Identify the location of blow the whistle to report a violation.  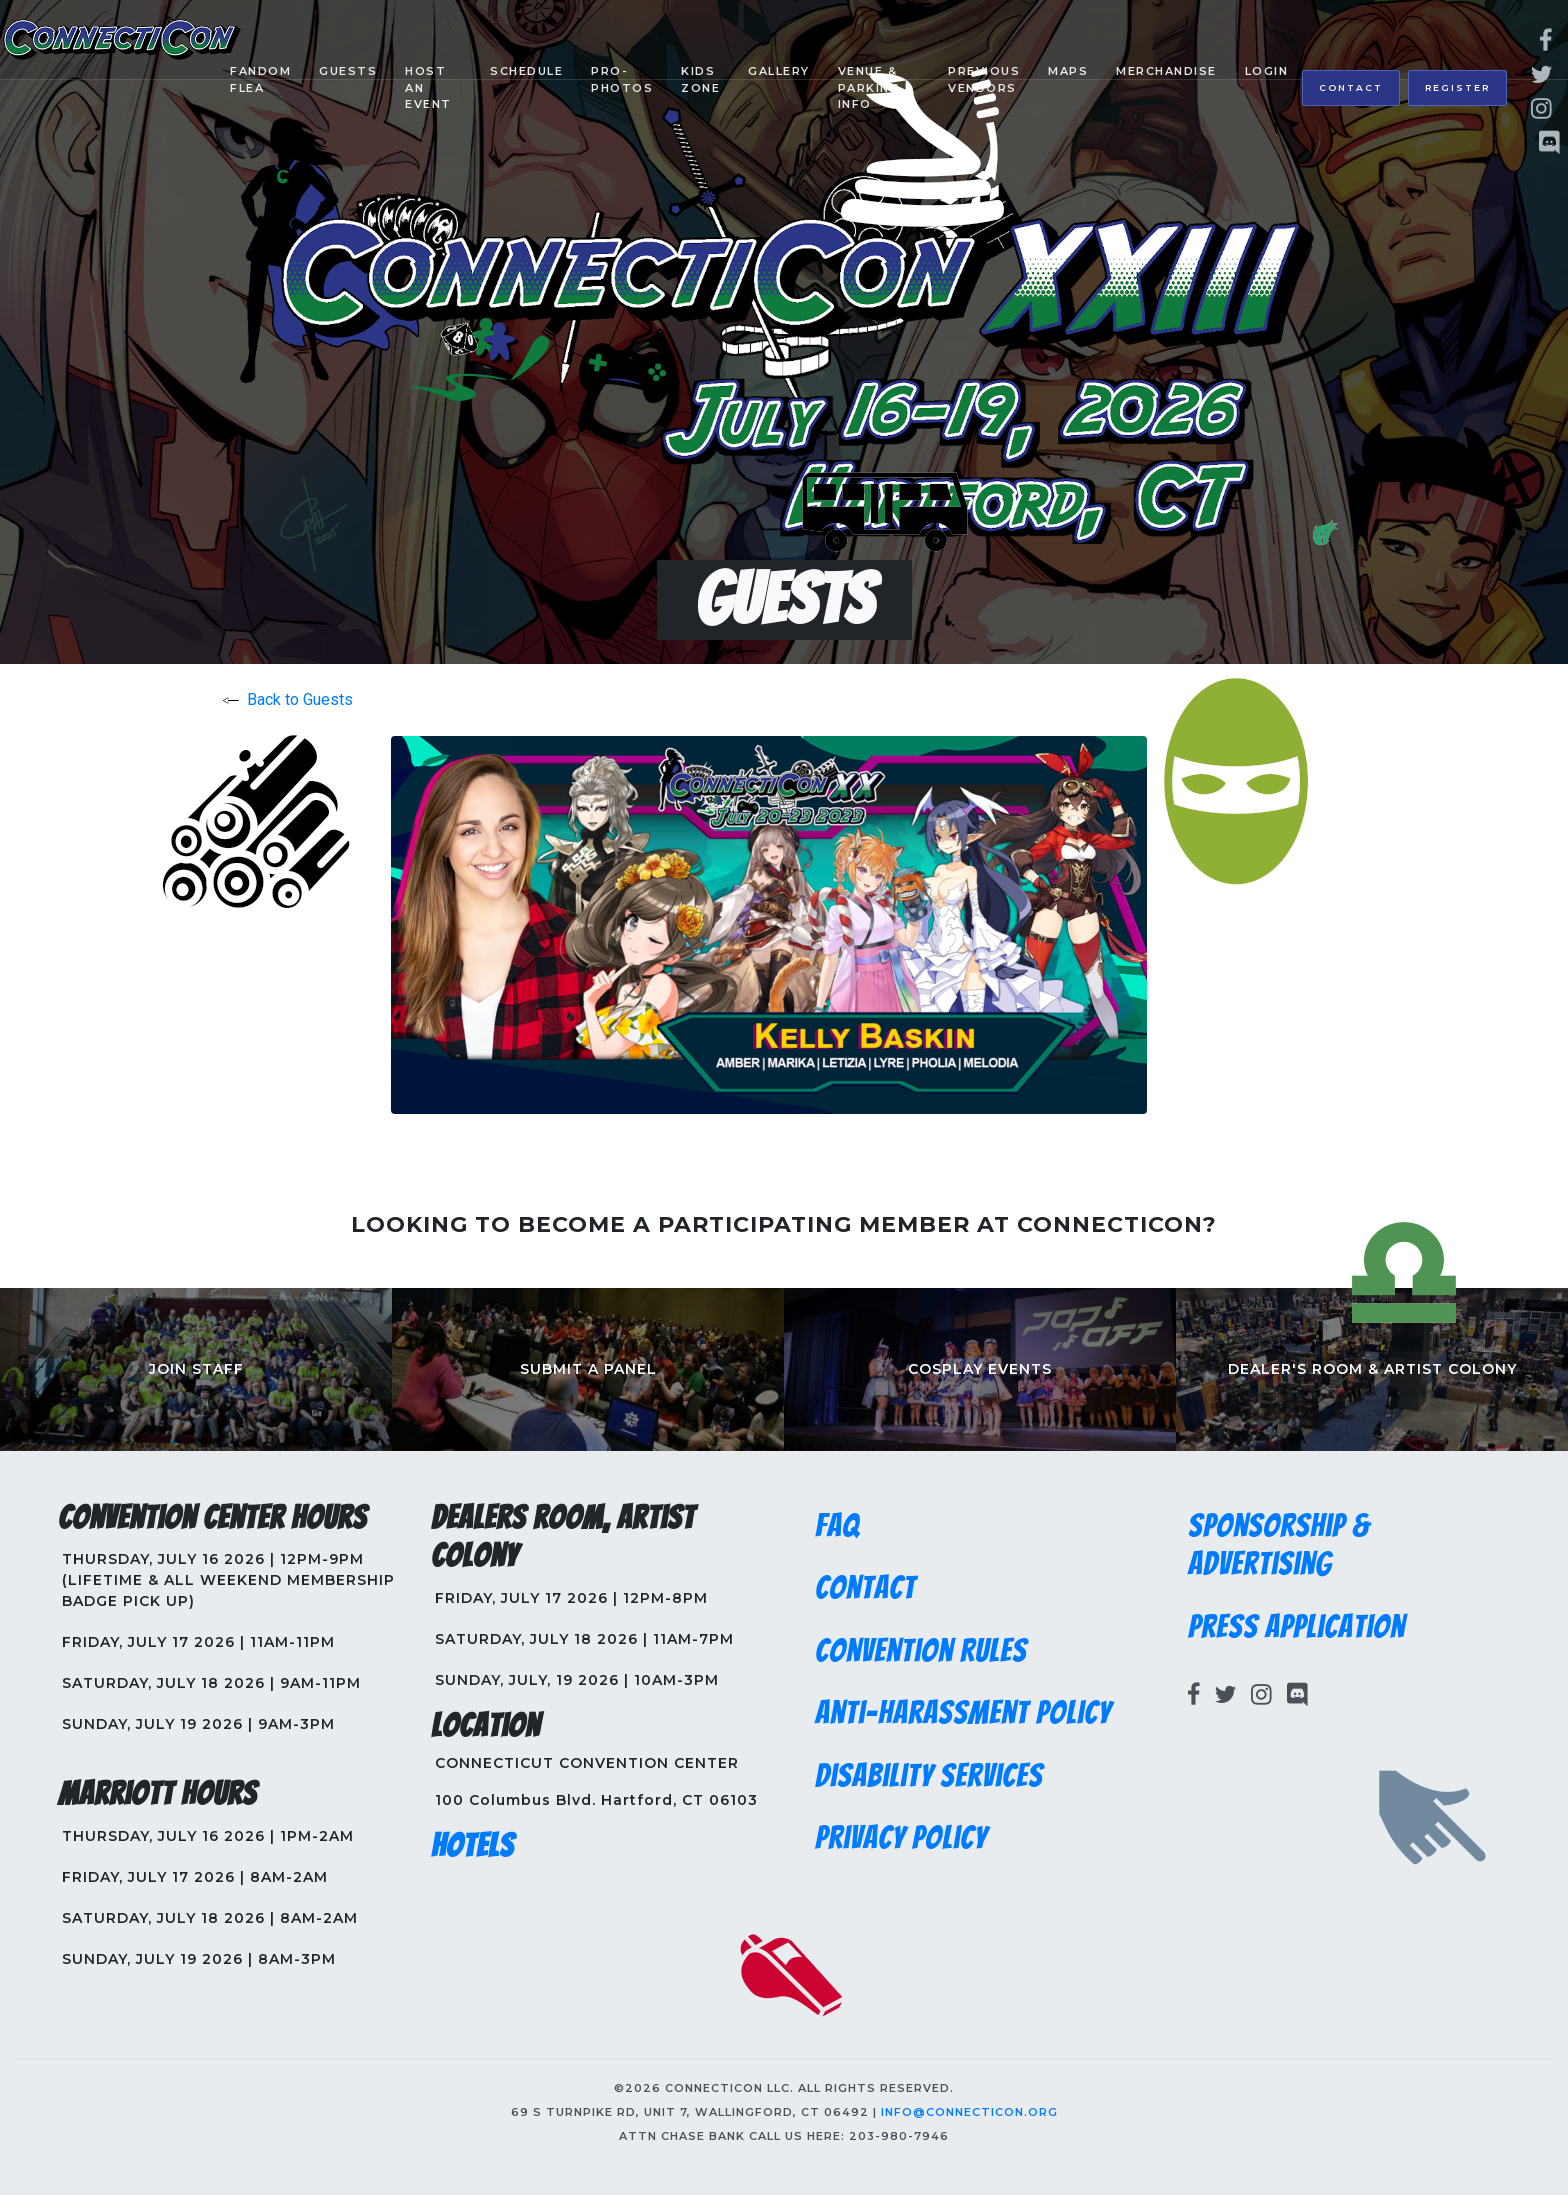
(791, 1975).